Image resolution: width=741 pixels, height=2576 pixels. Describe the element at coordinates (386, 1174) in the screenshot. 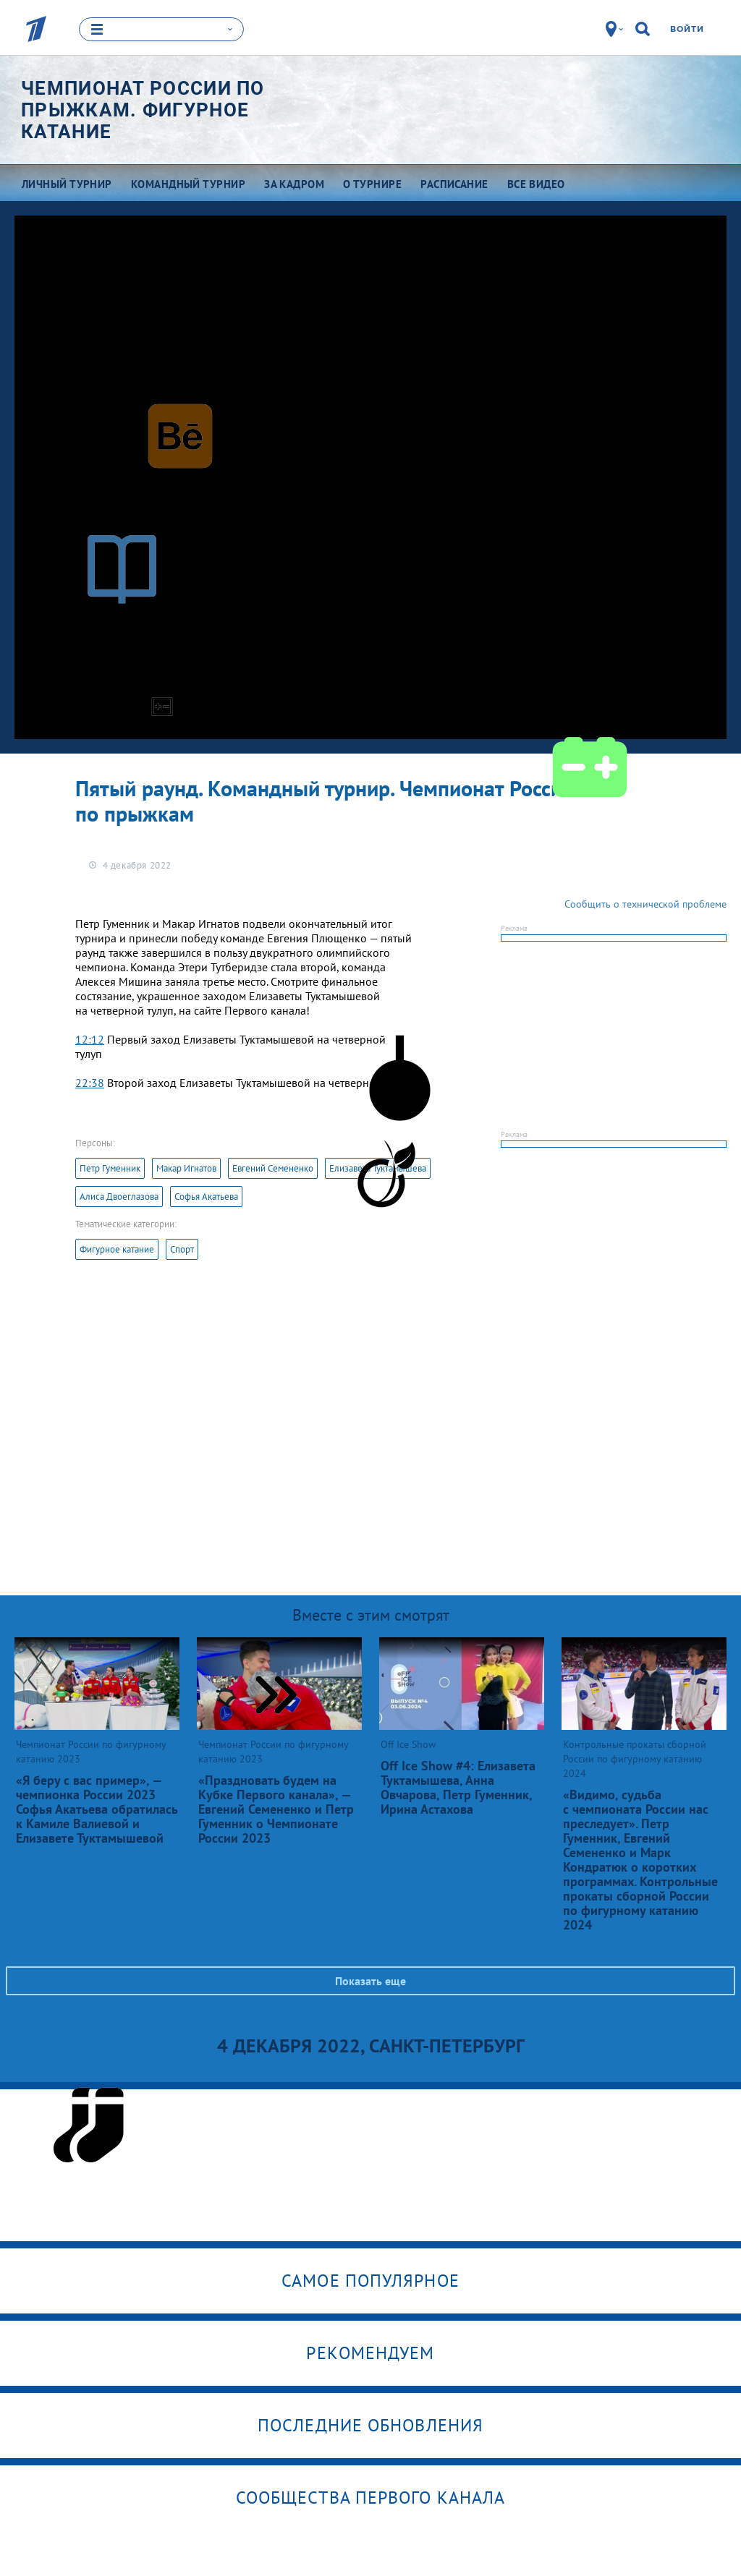

I see `link to viadeo professional network profile` at that location.